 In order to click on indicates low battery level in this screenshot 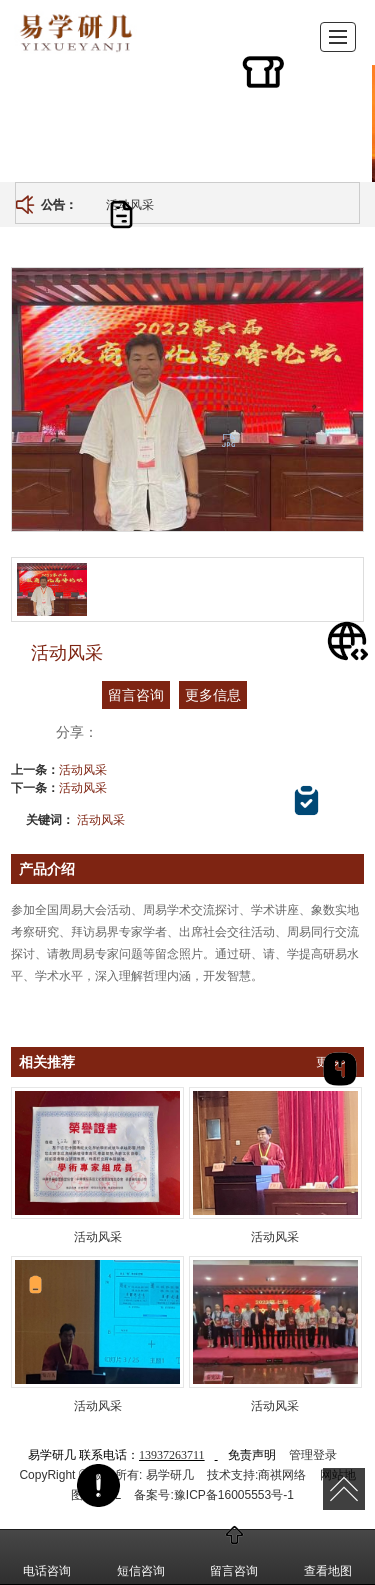, I will do `click(35, 1284)`.